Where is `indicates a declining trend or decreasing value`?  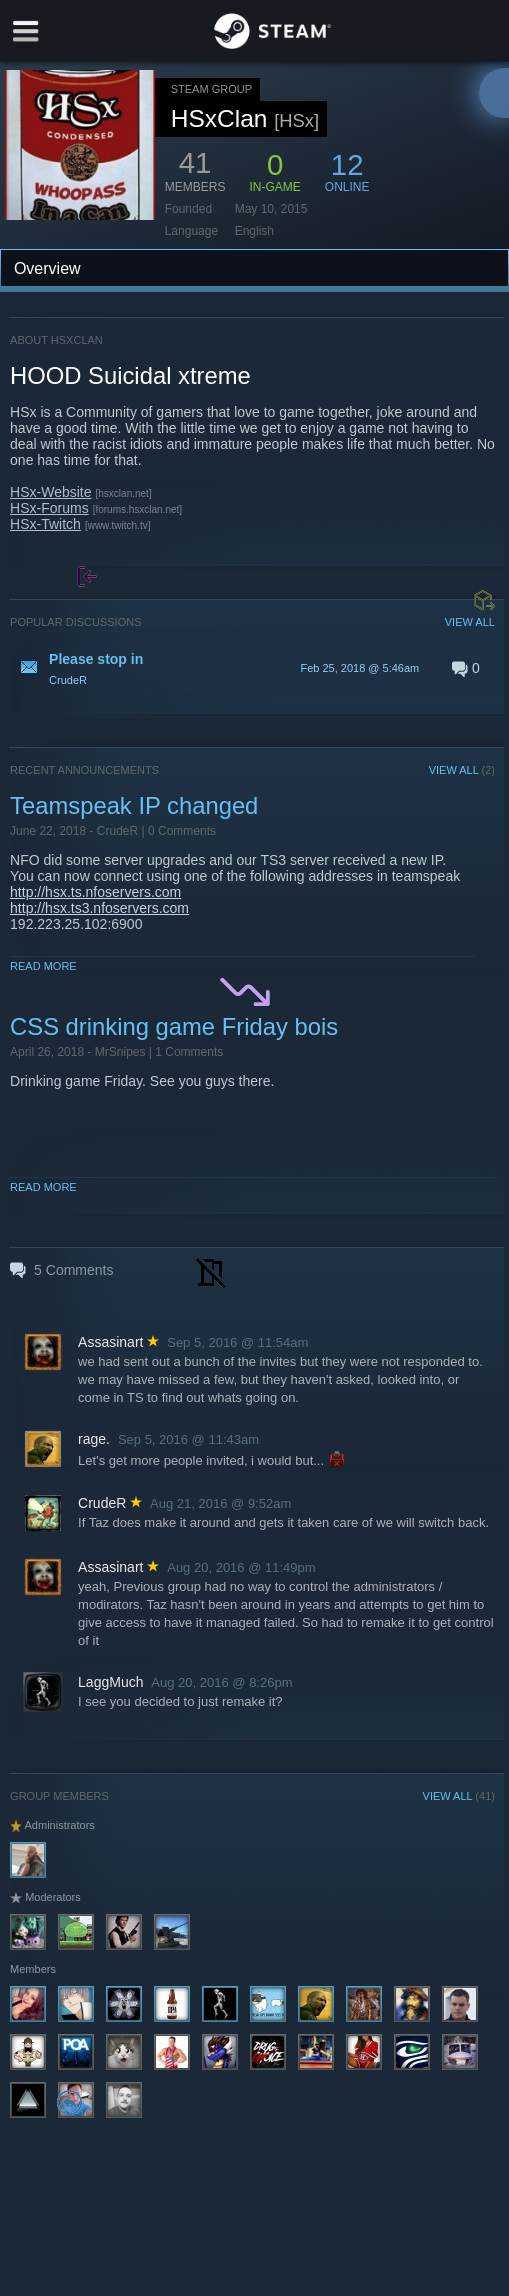 indicates a declining trend or decreasing value is located at coordinates (245, 992).